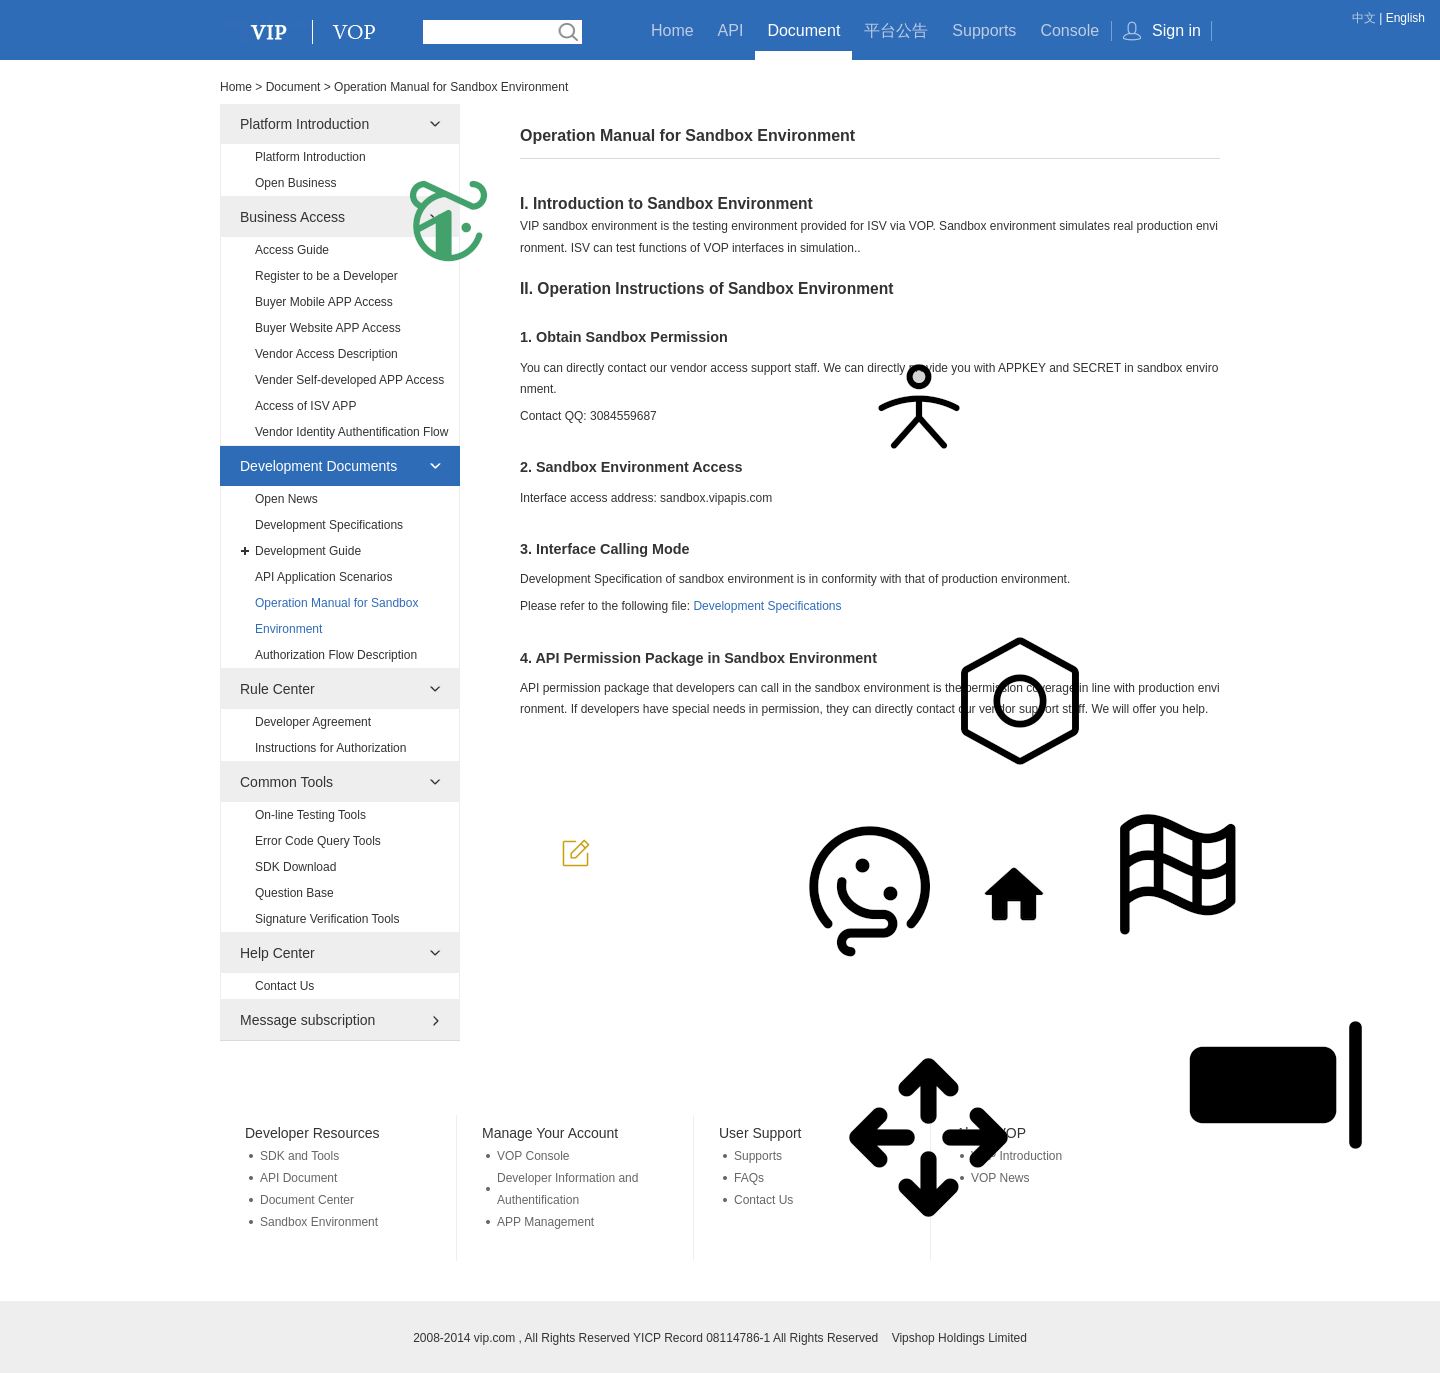 The height and width of the screenshot is (1373, 1440). I want to click on navigate to the home screen, so click(1014, 895).